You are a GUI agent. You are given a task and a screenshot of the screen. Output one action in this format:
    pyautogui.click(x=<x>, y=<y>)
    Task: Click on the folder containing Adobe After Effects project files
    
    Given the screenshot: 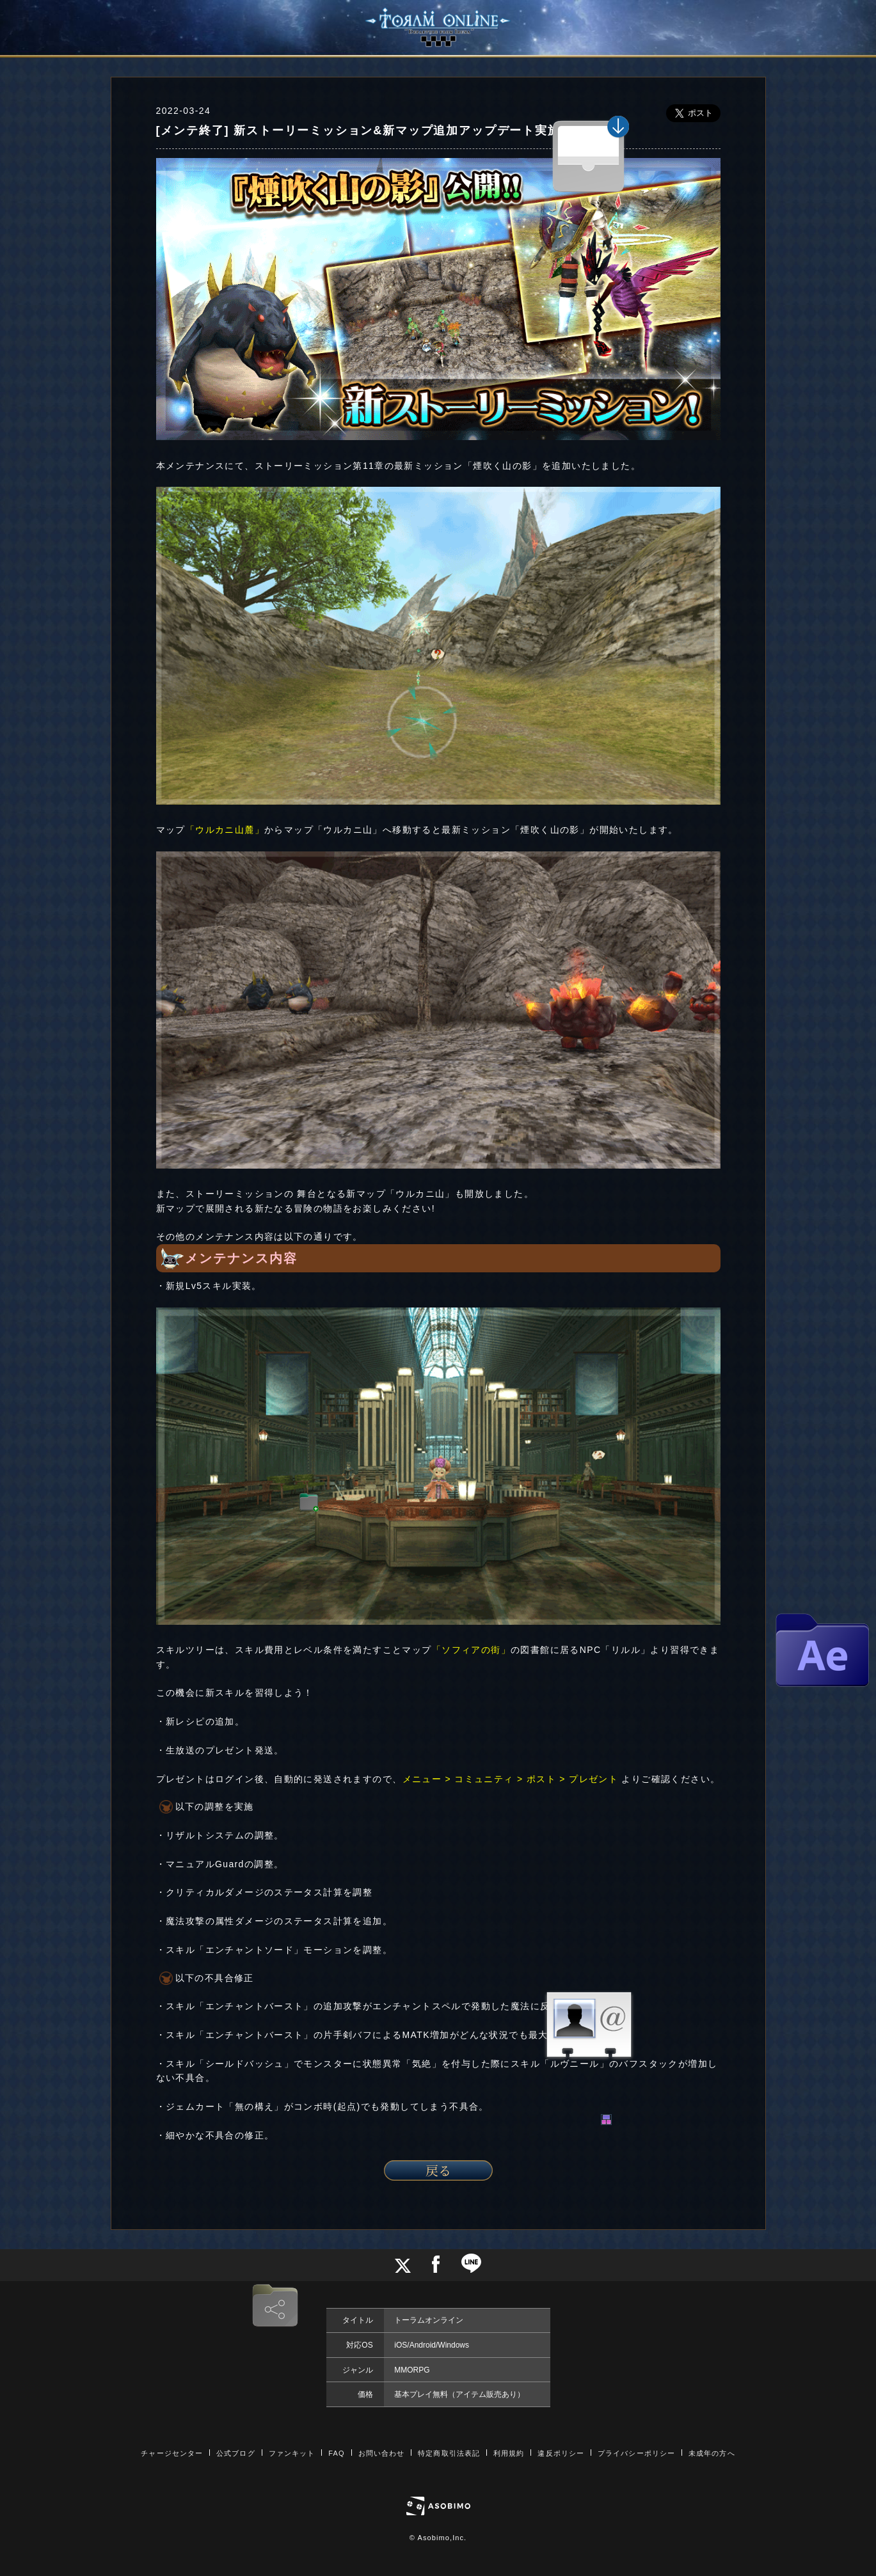 What is the action you would take?
    pyautogui.click(x=822, y=1652)
    